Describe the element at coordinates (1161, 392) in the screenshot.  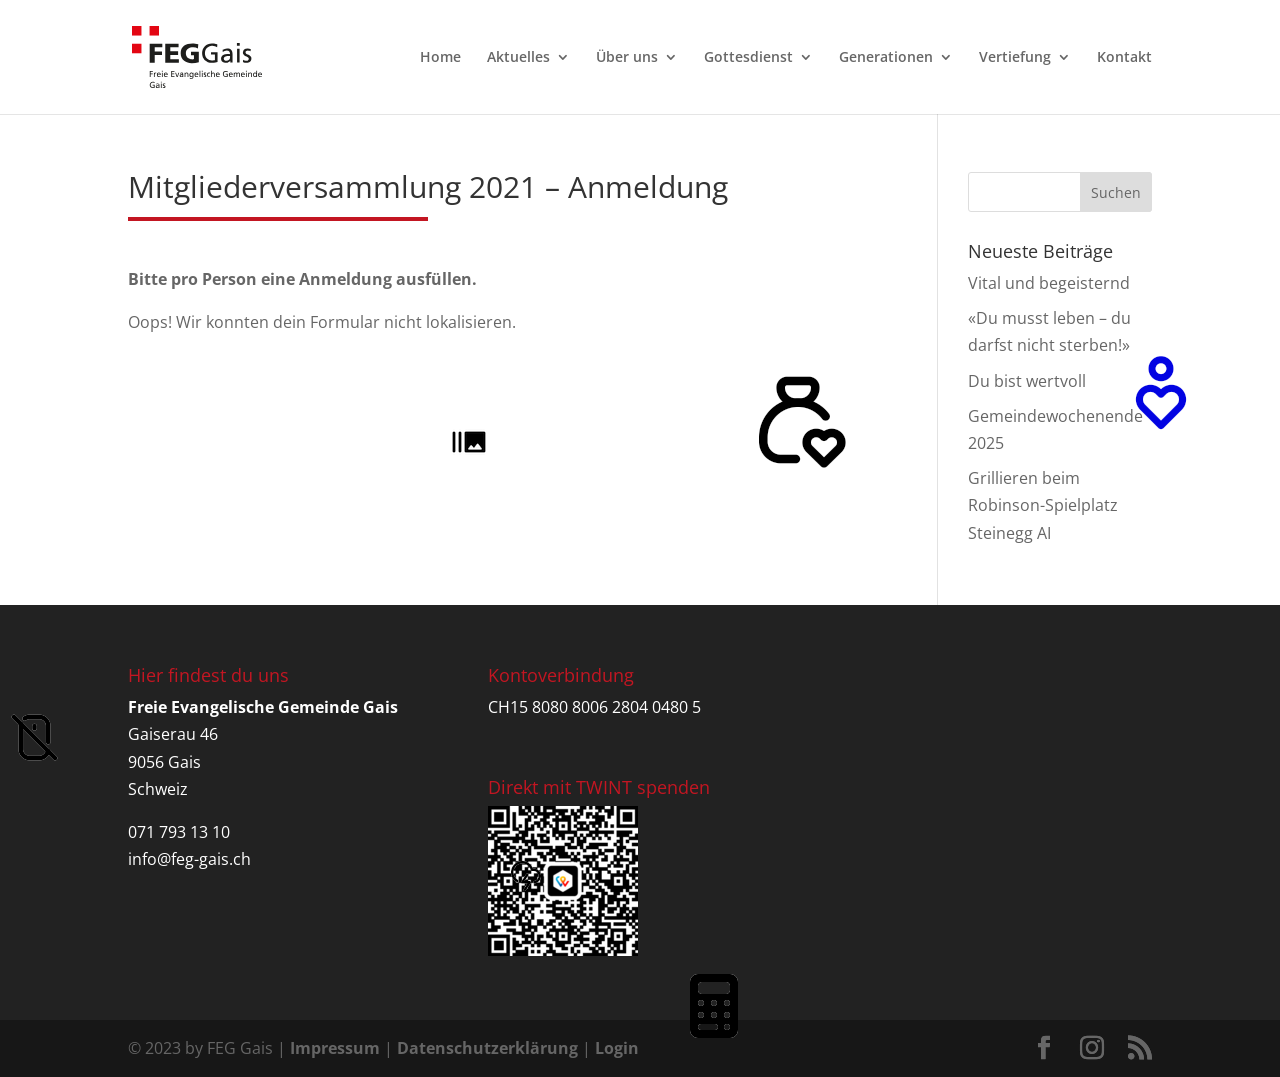
I see `show empathy or emotional support features` at that location.